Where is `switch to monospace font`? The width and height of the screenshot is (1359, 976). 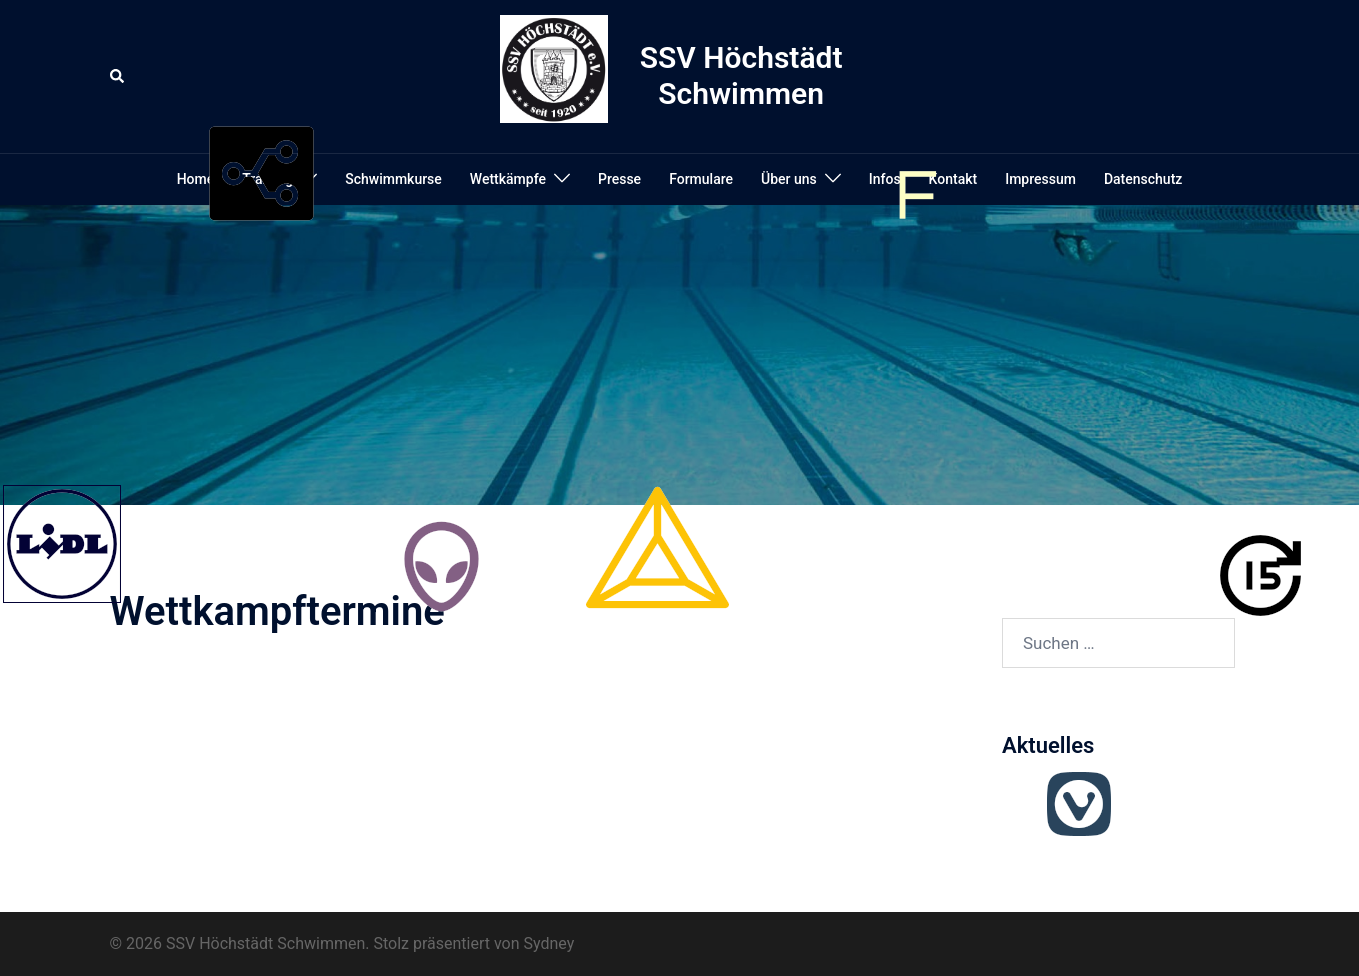 switch to monospace font is located at coordinates (916, 193).